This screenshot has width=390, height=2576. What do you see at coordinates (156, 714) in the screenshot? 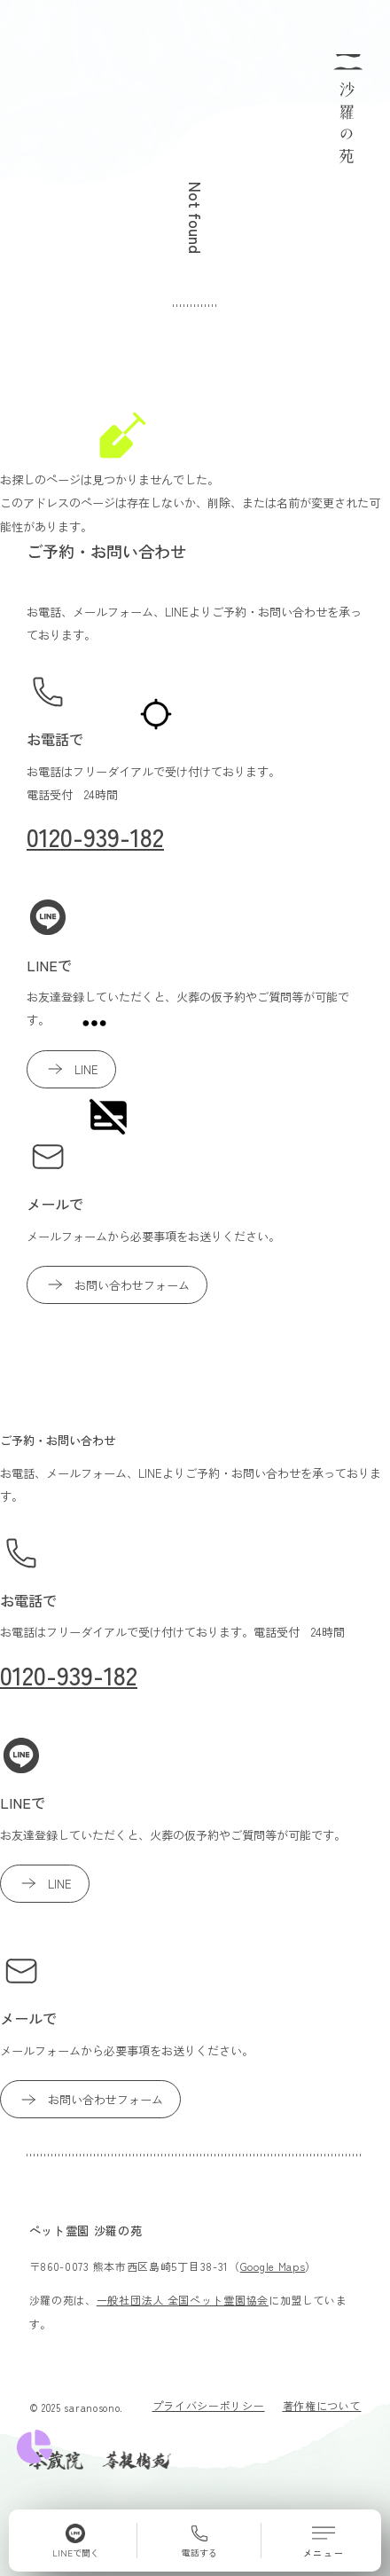
I see `GPS signal not yet acquired` at bounding box center [156, 714].